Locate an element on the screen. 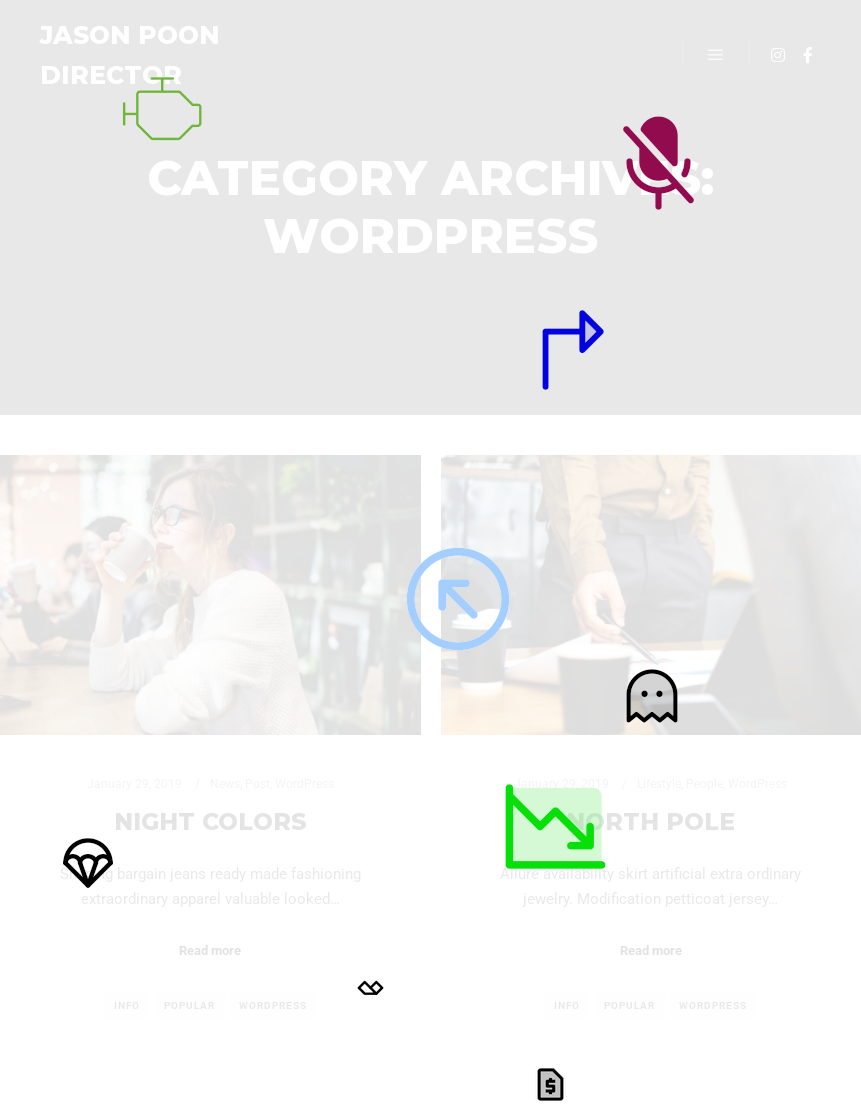  view engine status or diagnostics is located at coordinates (161, 110).